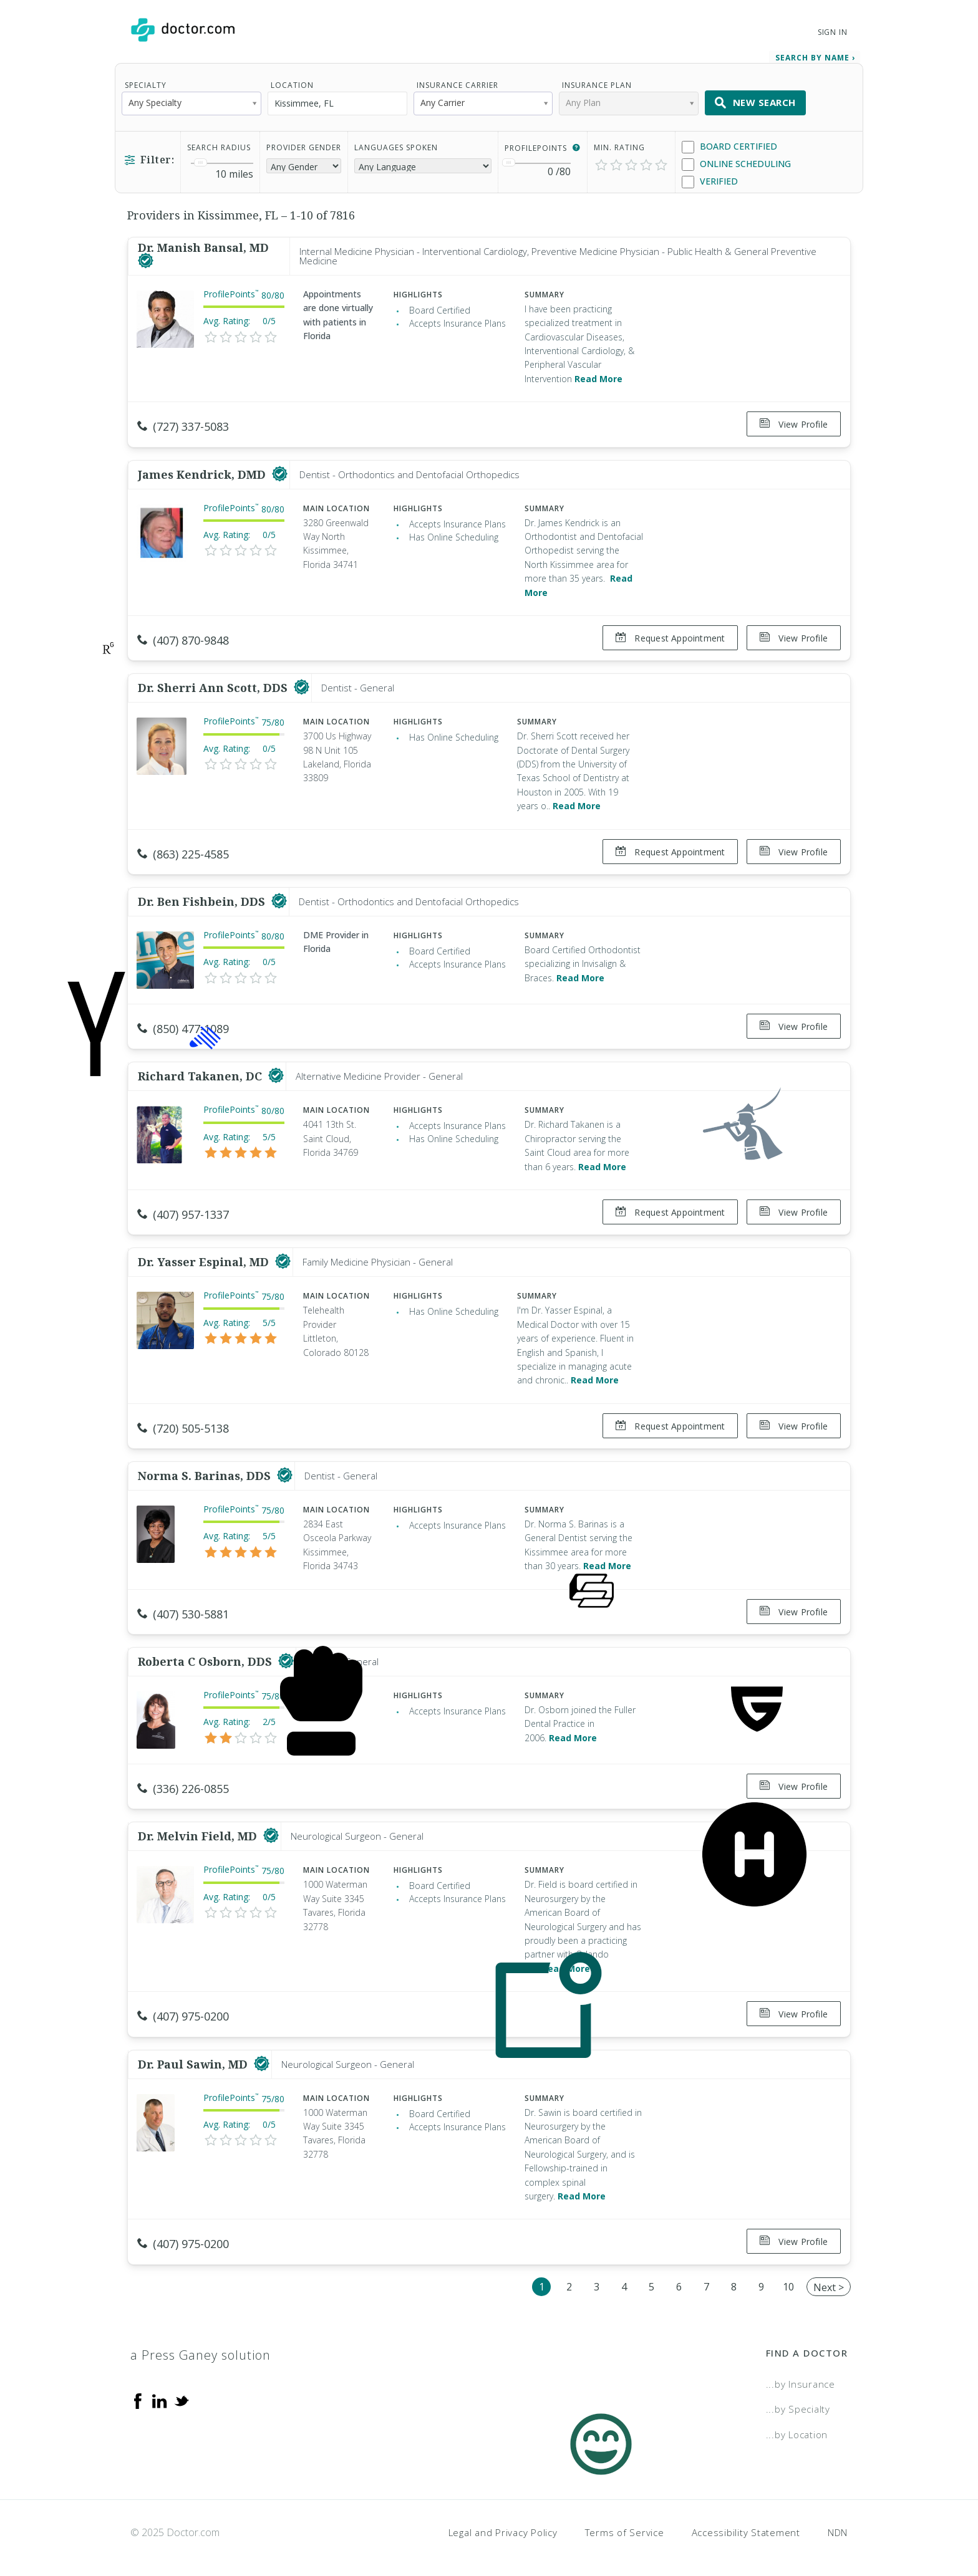  I want to click on open zebpay cryptocurrency exchange app, so click(205, 1038).